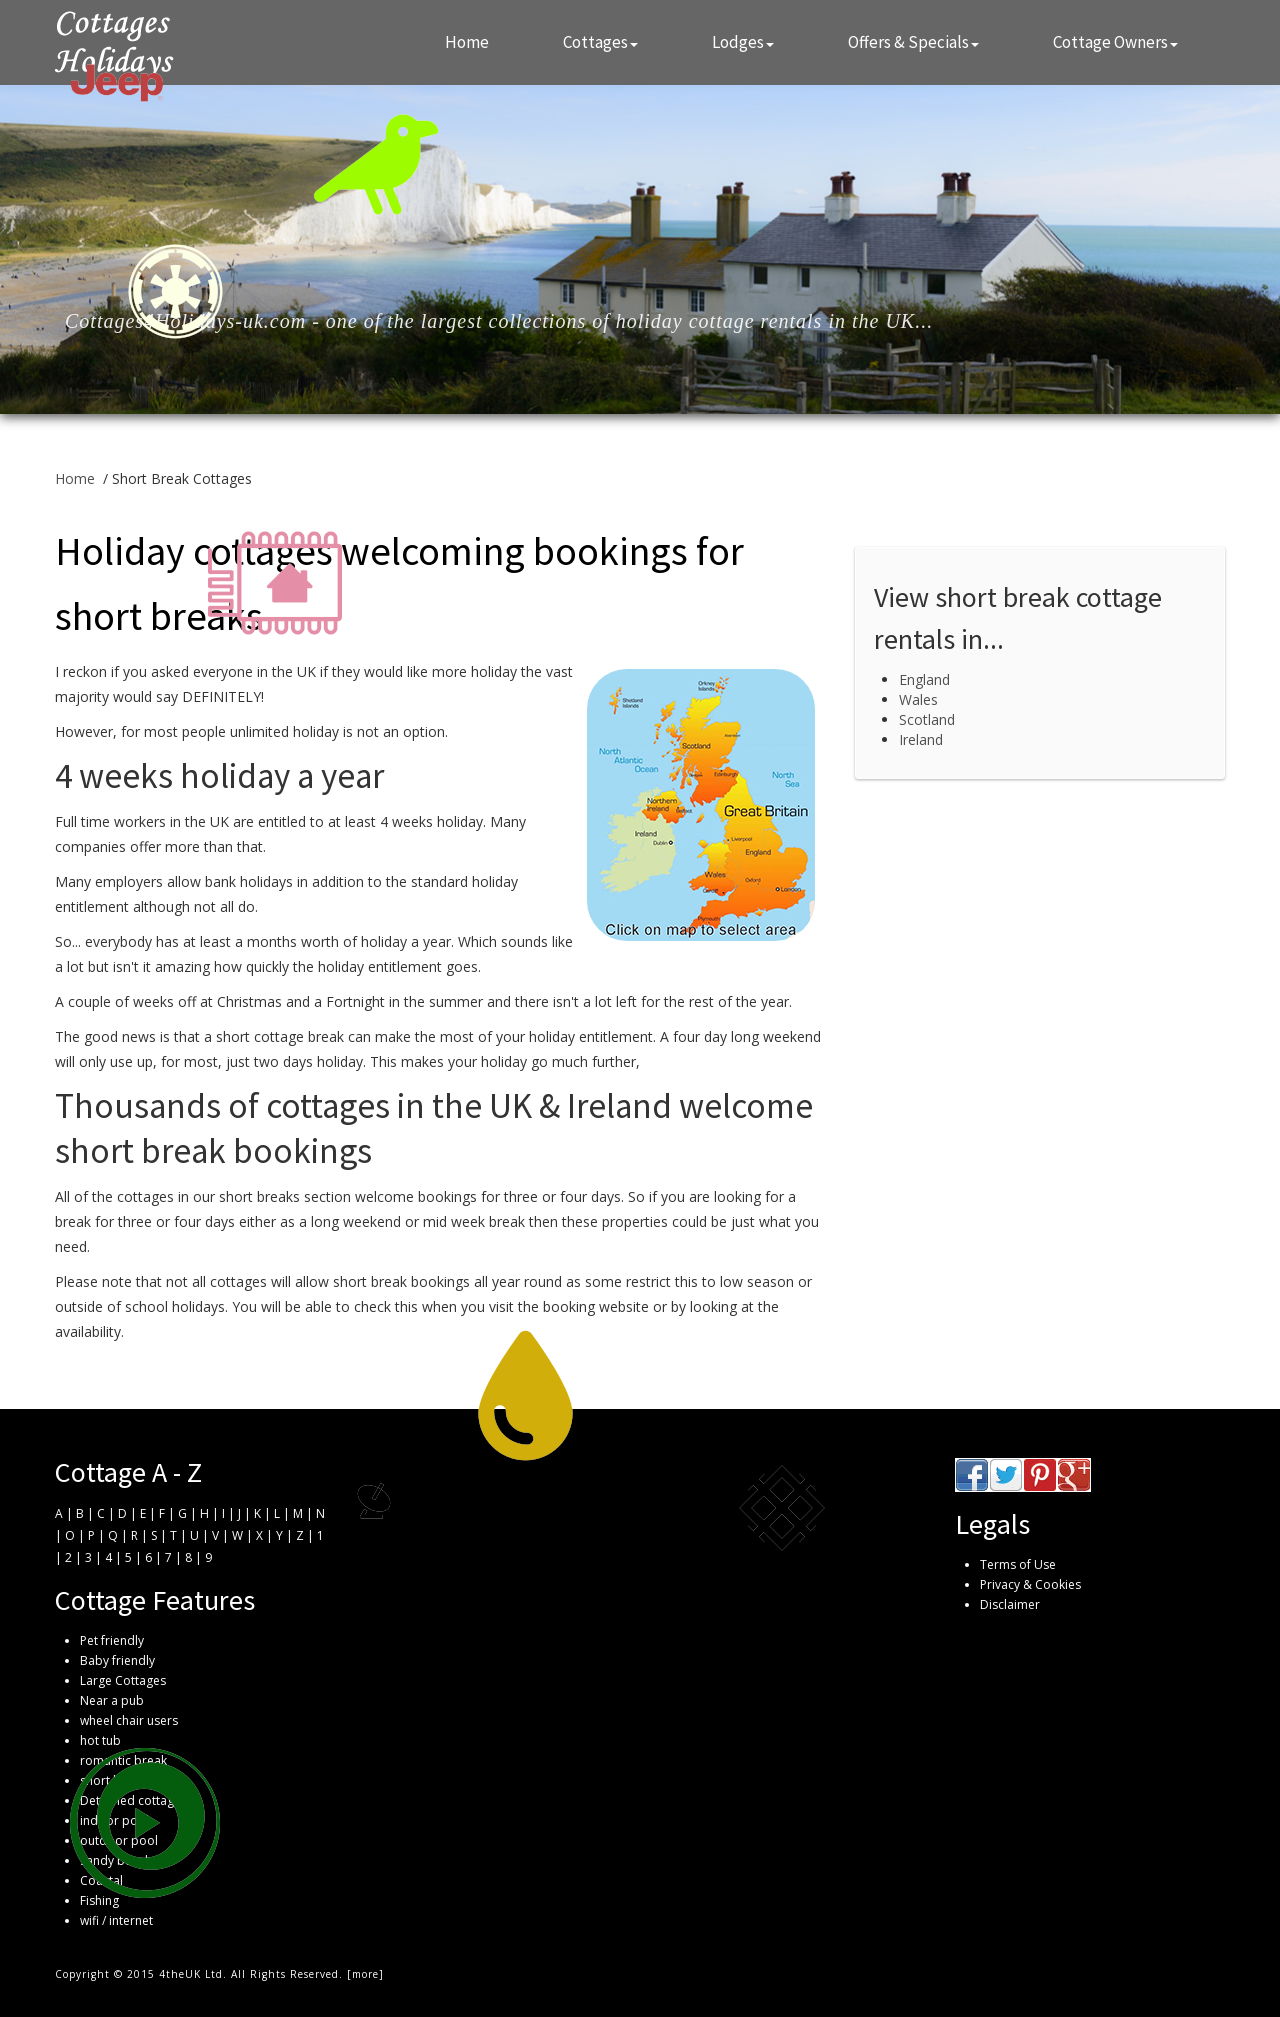 This screenshot has height=2017, width=1280. What do you see at coordinates (525, 1397) in the screenshot?
I see `adjust water or hydration settings` at bounding box center [525, 1397].